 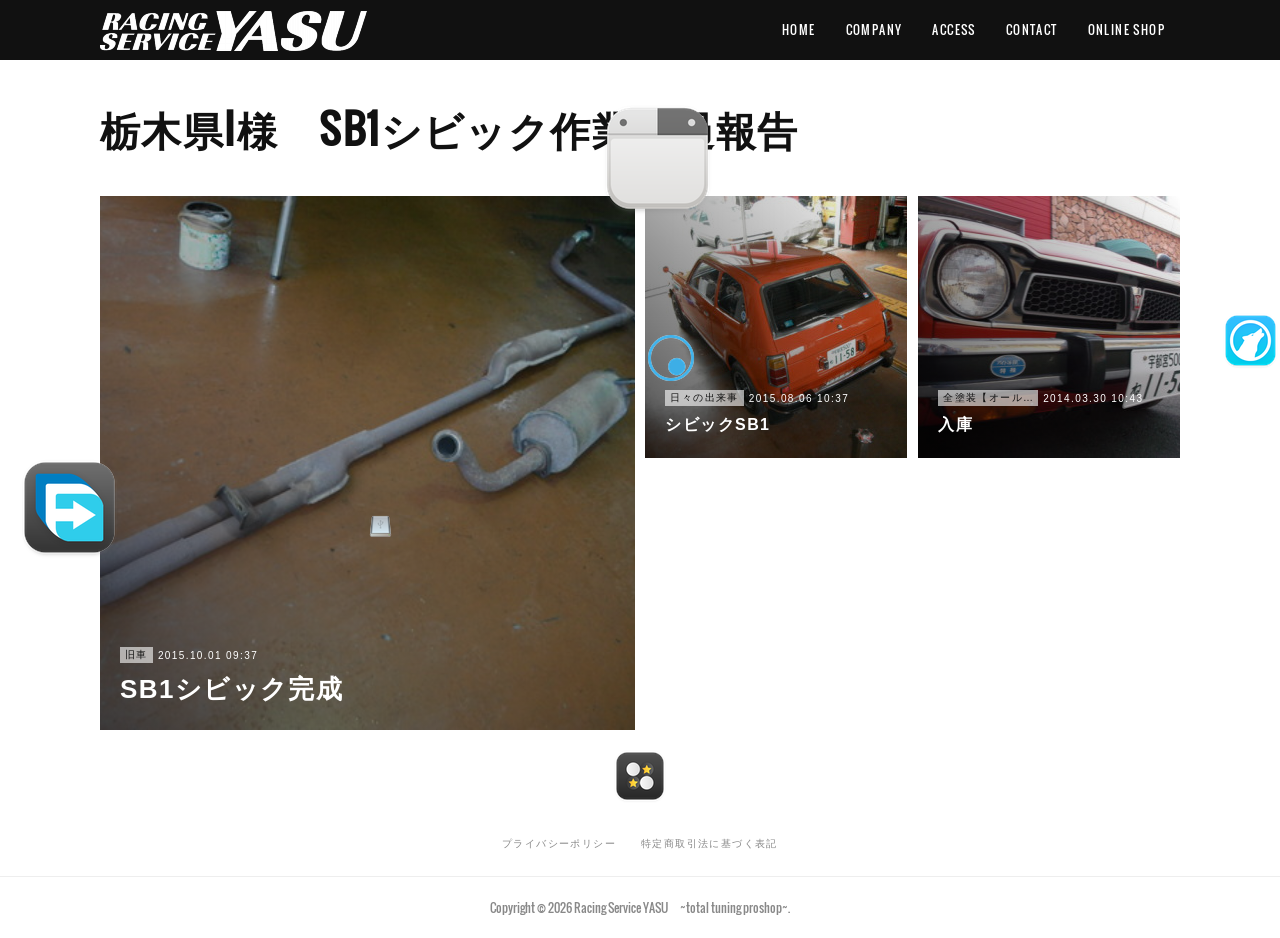 What do you see at coordinates (657, 158) in the screenshot?
I see `customize window decoration settings` at bounding box center [657, 158].